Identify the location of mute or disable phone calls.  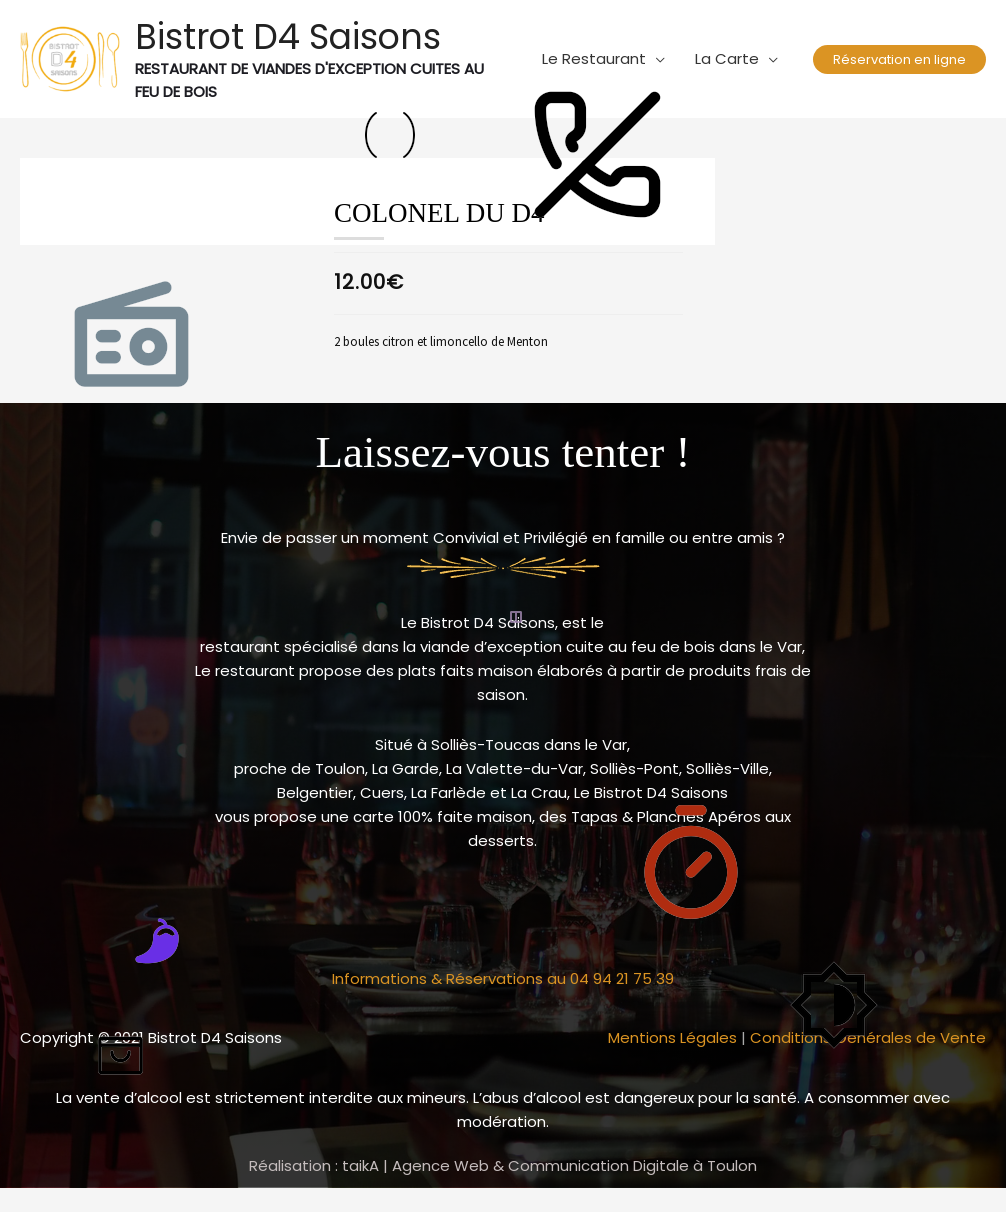
(597, 154).